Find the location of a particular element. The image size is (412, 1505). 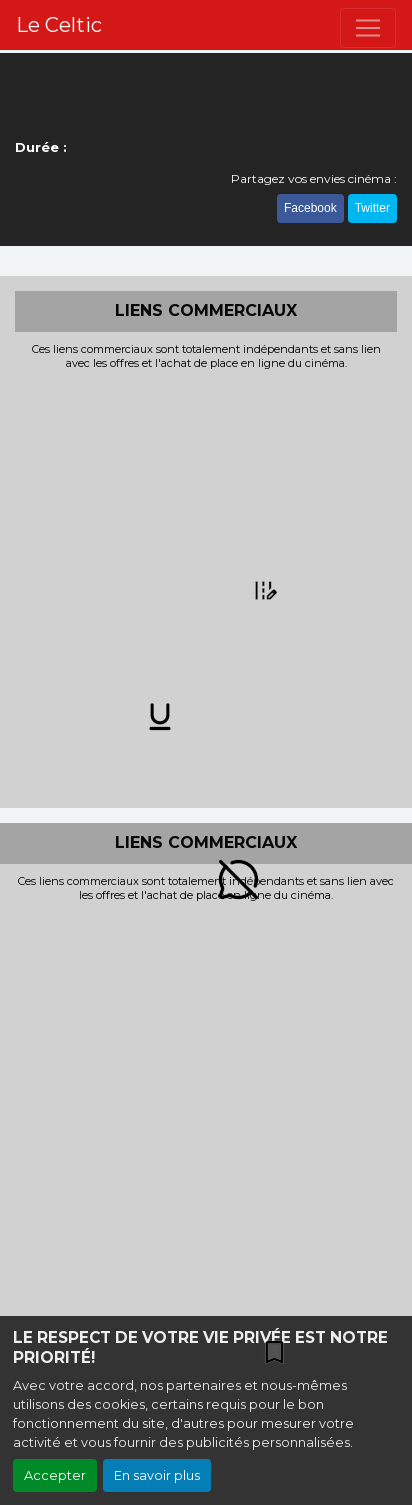

mute or disable chat notifications is located at coordinates (238, 879).